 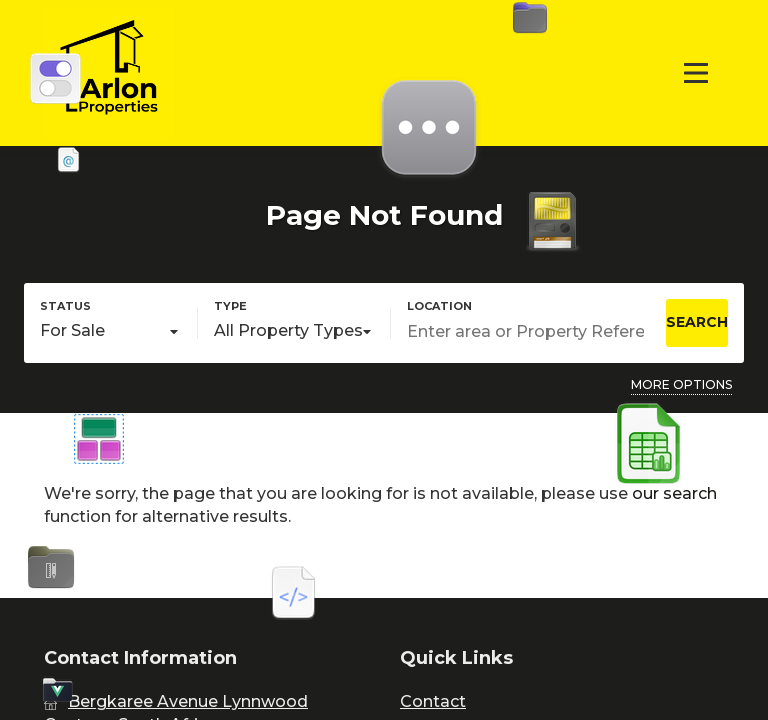 I want to click on open an opendocument spreadsheet file, so click(x=648, y=443).